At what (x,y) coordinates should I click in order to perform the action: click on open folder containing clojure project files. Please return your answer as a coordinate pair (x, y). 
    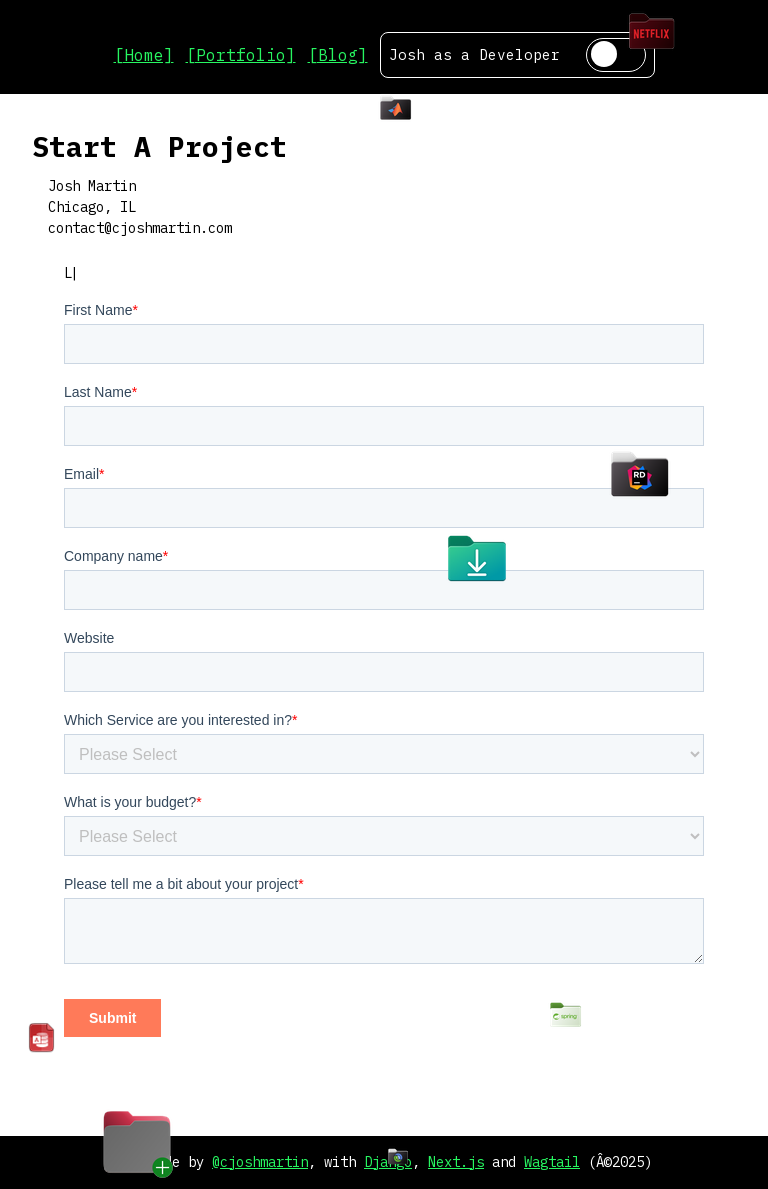
    Looking at the image, I should click on (398, 1157).